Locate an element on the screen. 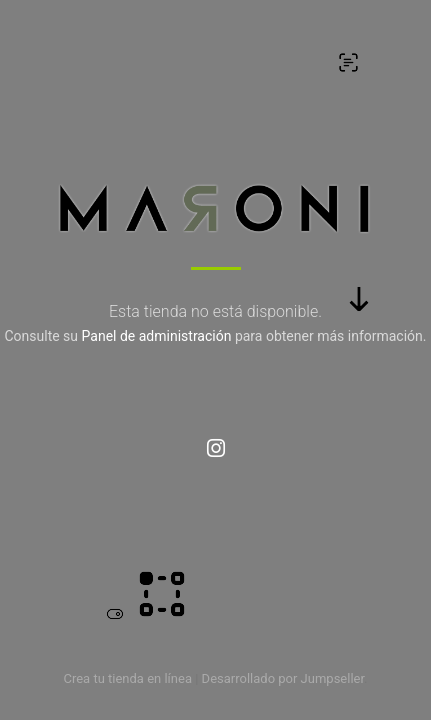  set transform anchor to top-left corner is located at coordinates (162, 594).